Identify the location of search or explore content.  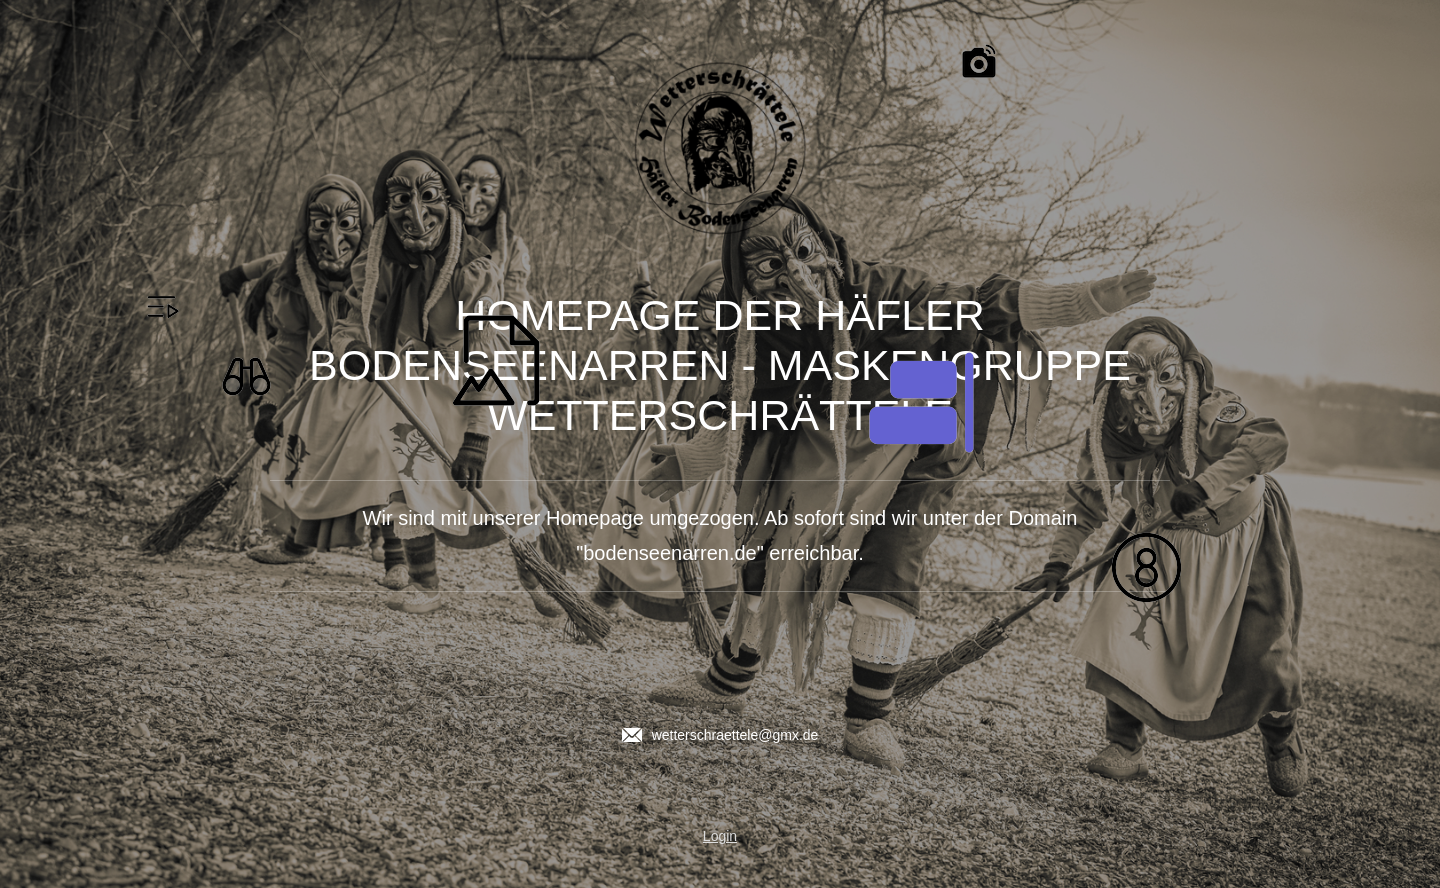
(246, 376).